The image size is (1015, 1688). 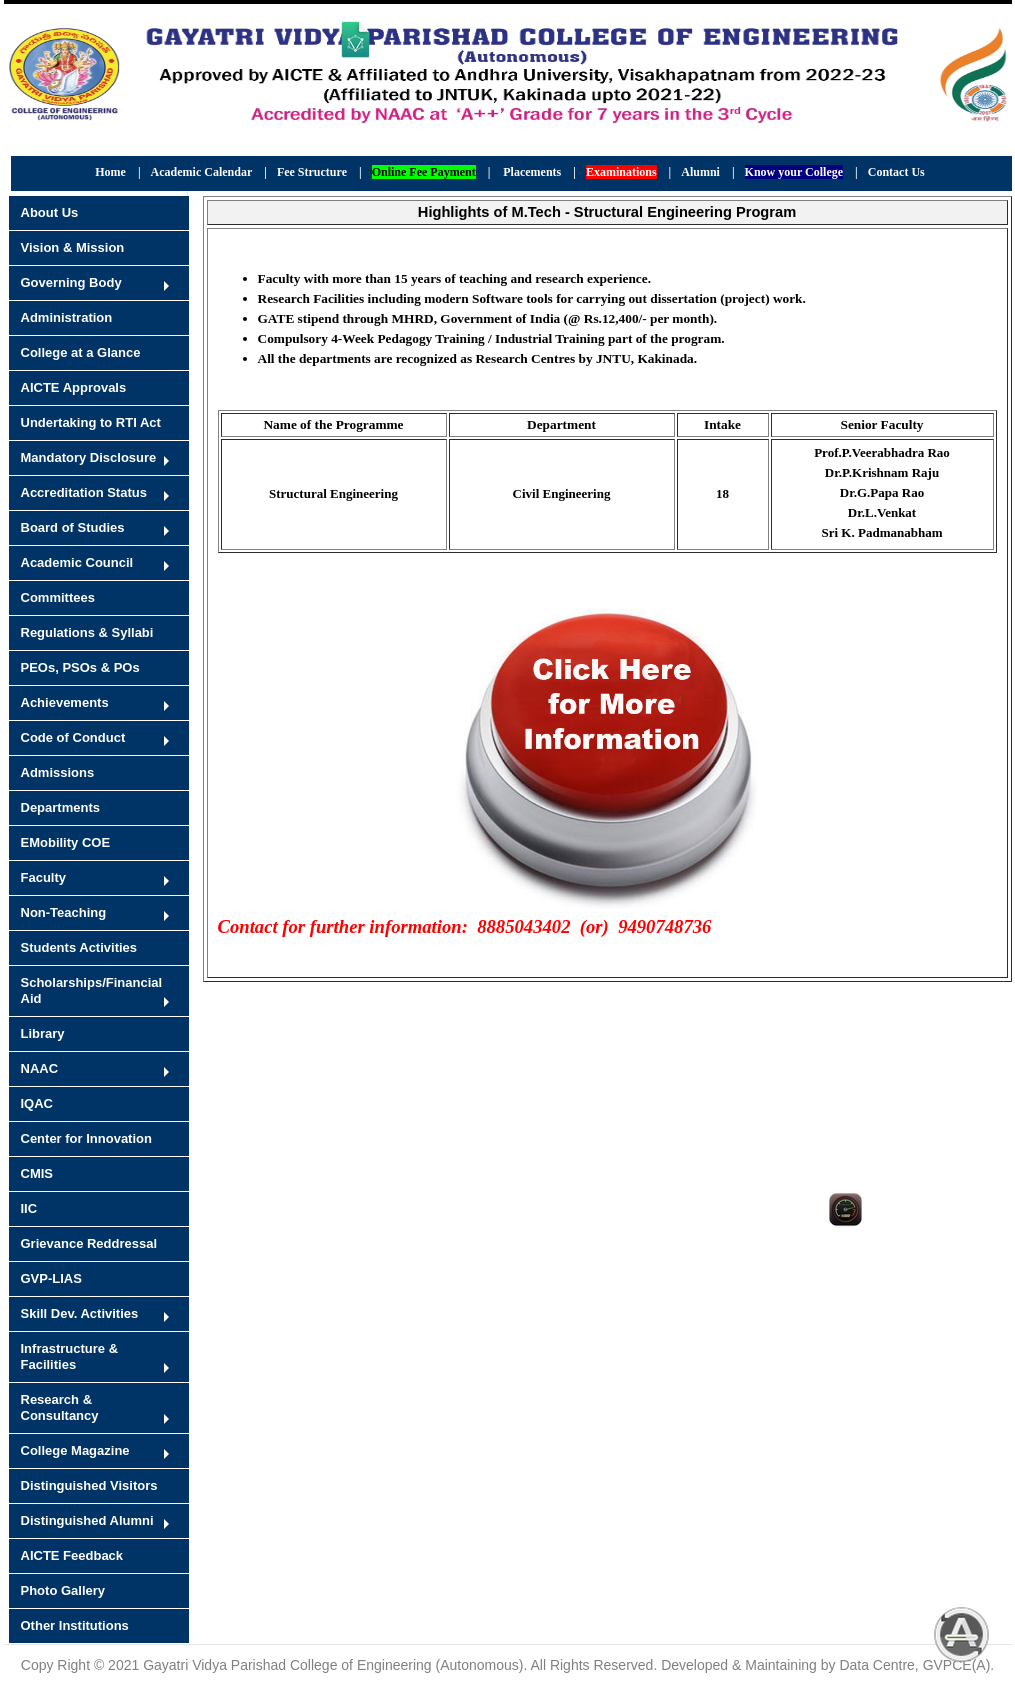 What do you see at coordinates (355, 39) in the screenshot?
I see `a vector graphics file` at bounding box center [355, 39].